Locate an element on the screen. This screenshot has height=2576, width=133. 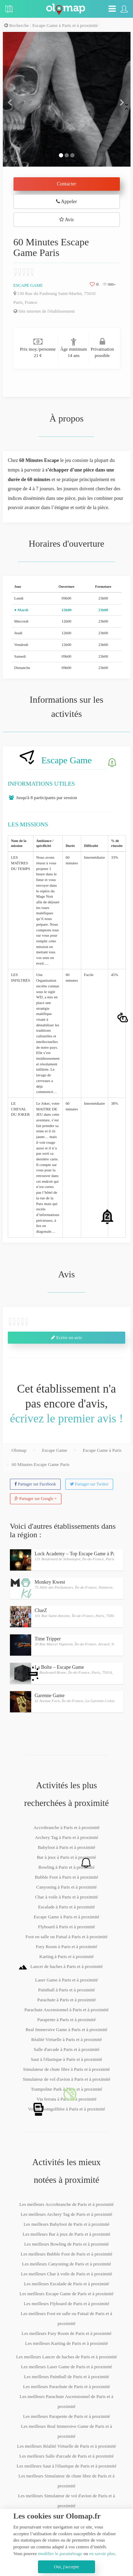
notifications are currently snoozed is located at coordinates (107, 1216).